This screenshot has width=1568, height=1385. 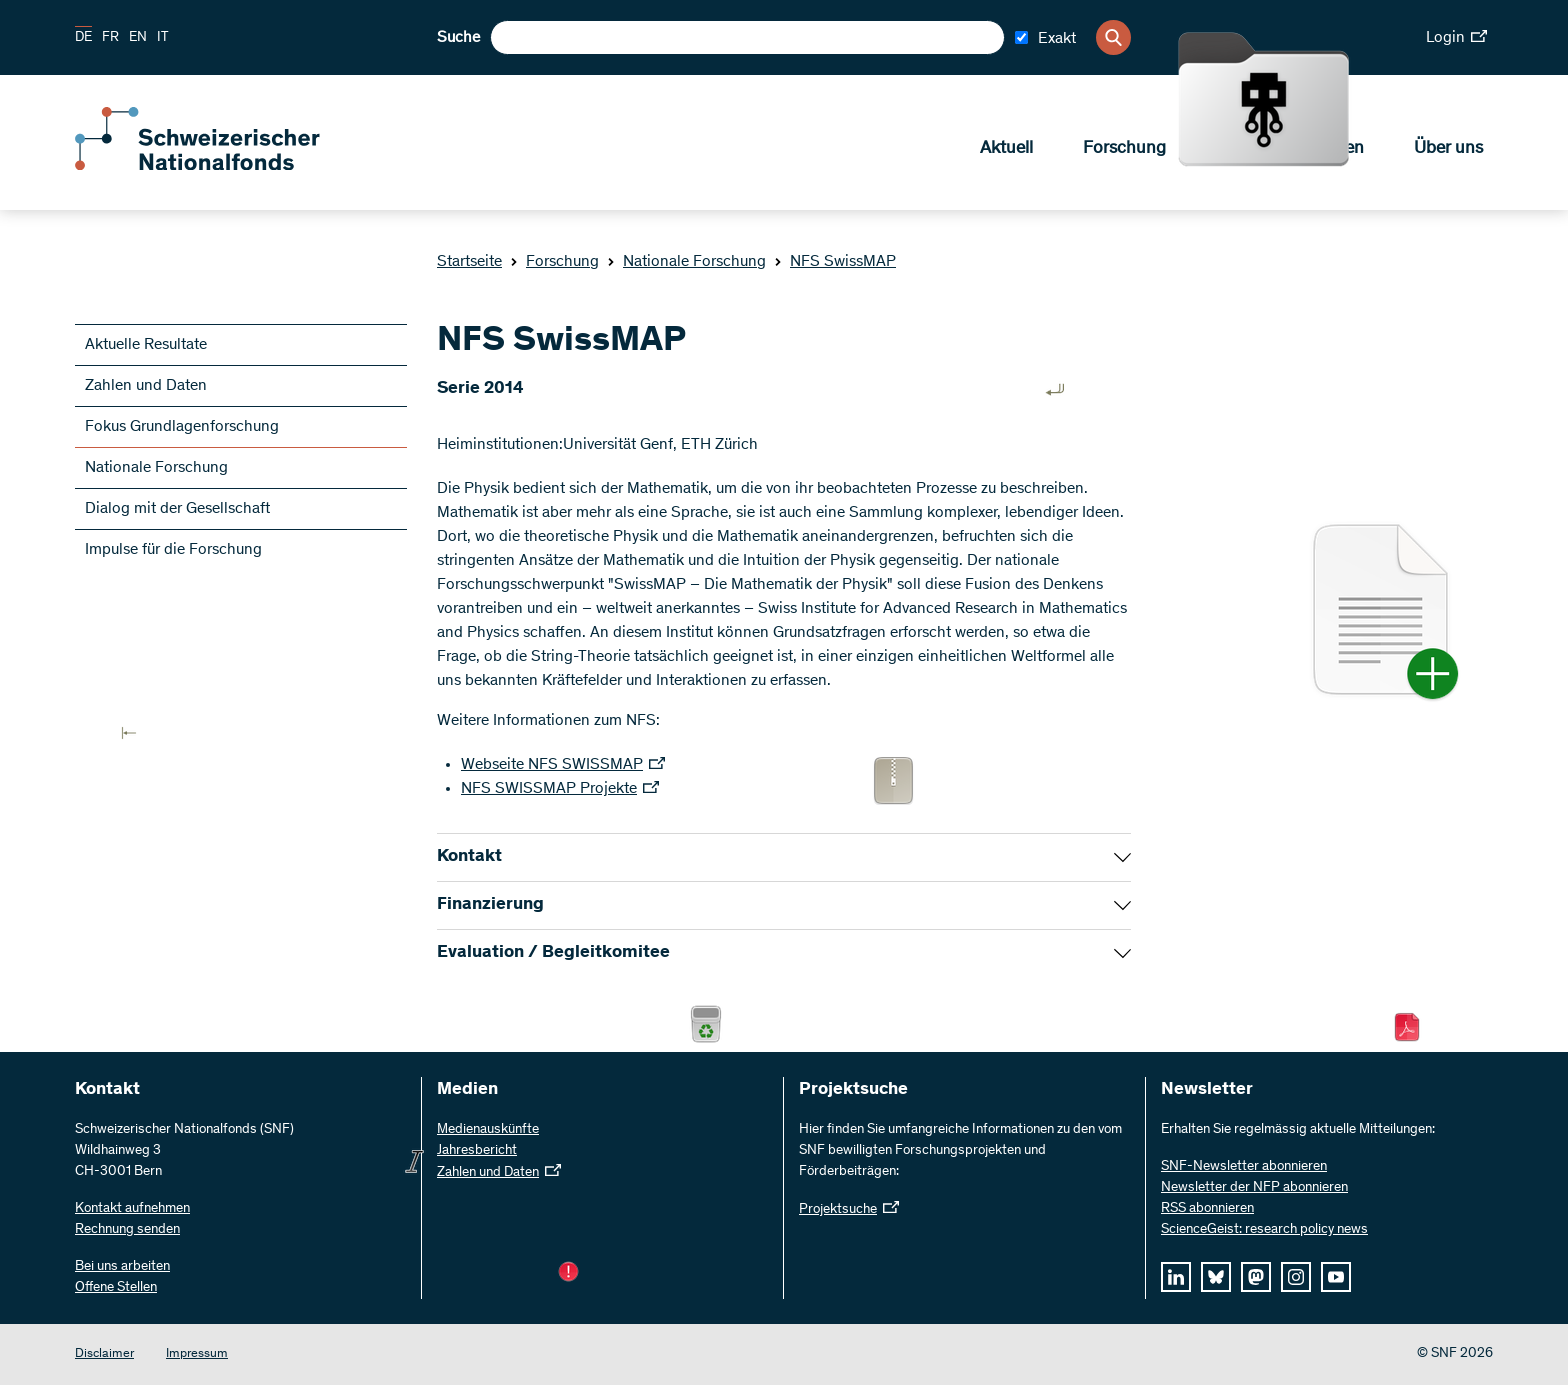 What do you see at coordinates (1380, 609) in the screenshot?
I see `create a new document` at bounding box center [1380, 609].